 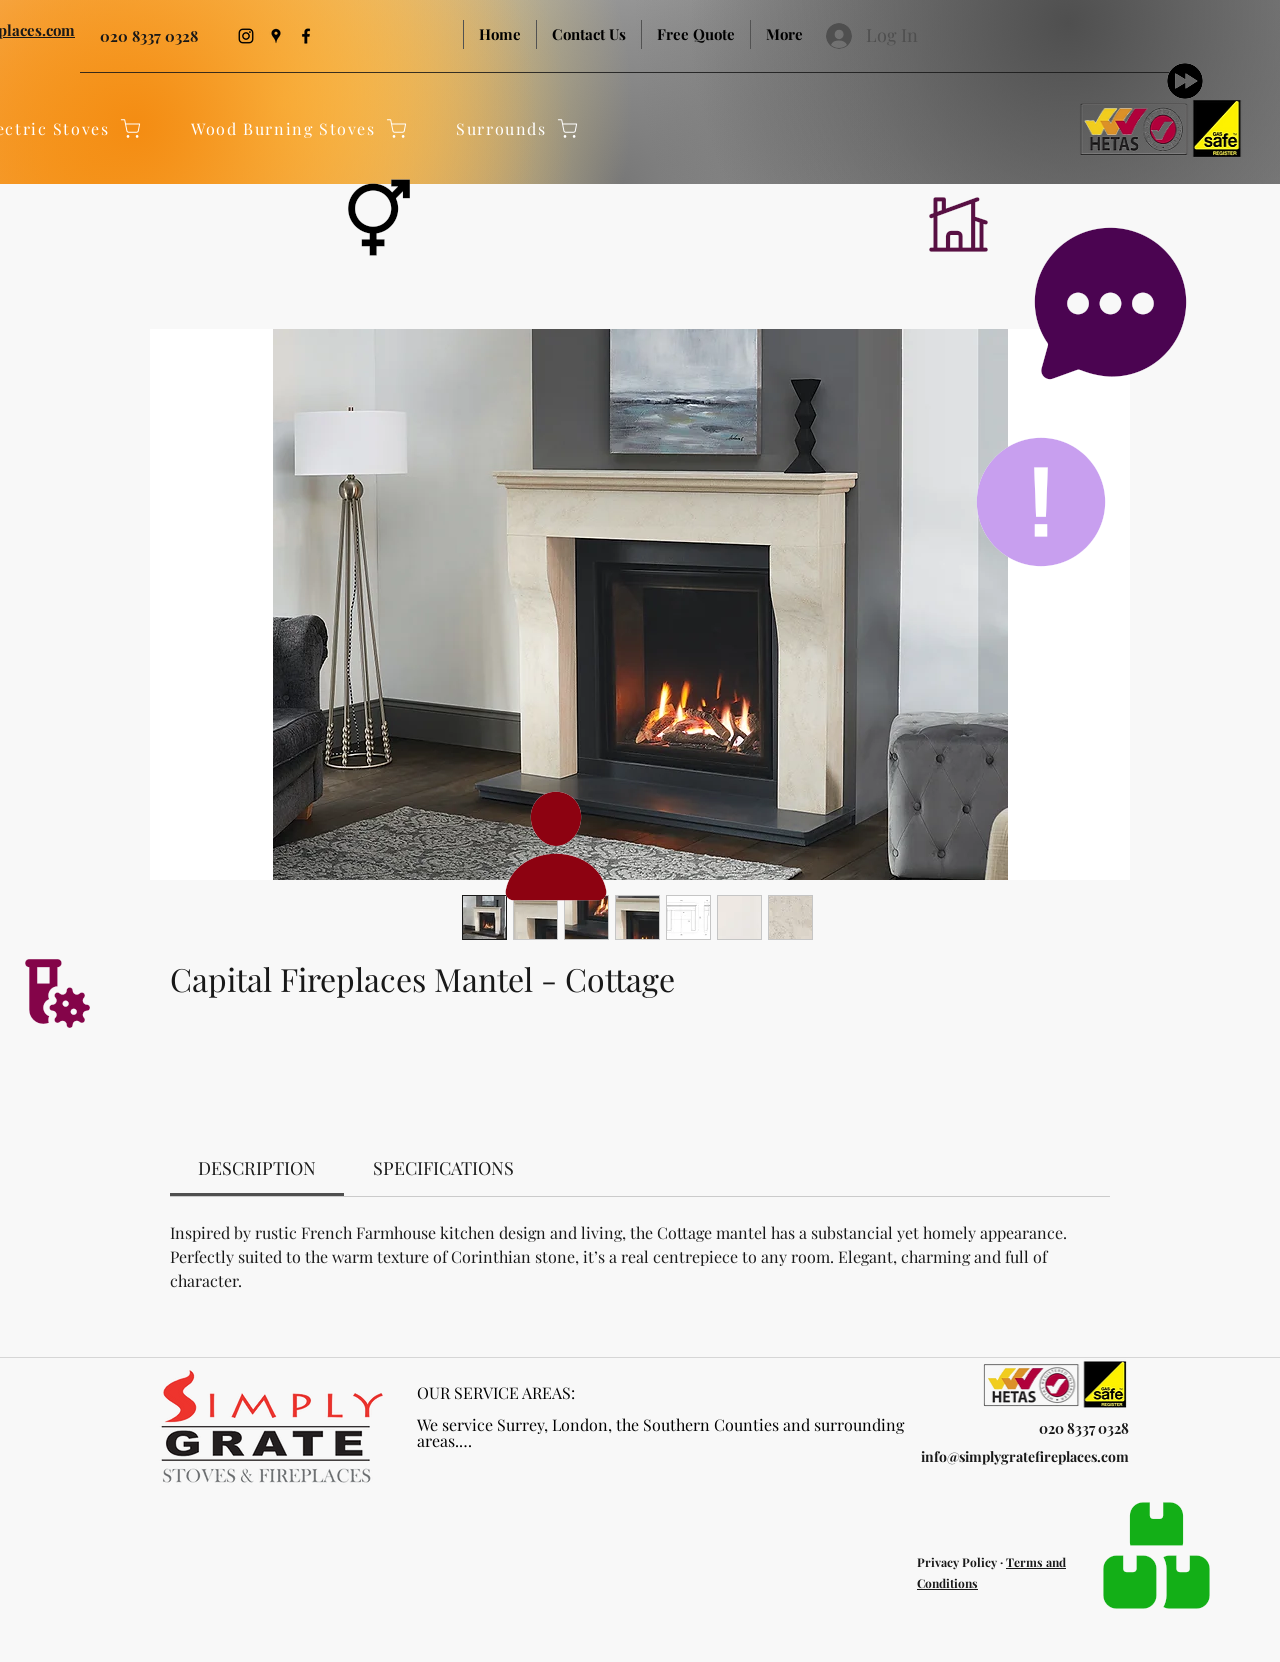 What do you see at coordinates (1156, 1555) in the screenshot?
I see `view inventory or stock items` at bounding box center [1156, 1555].